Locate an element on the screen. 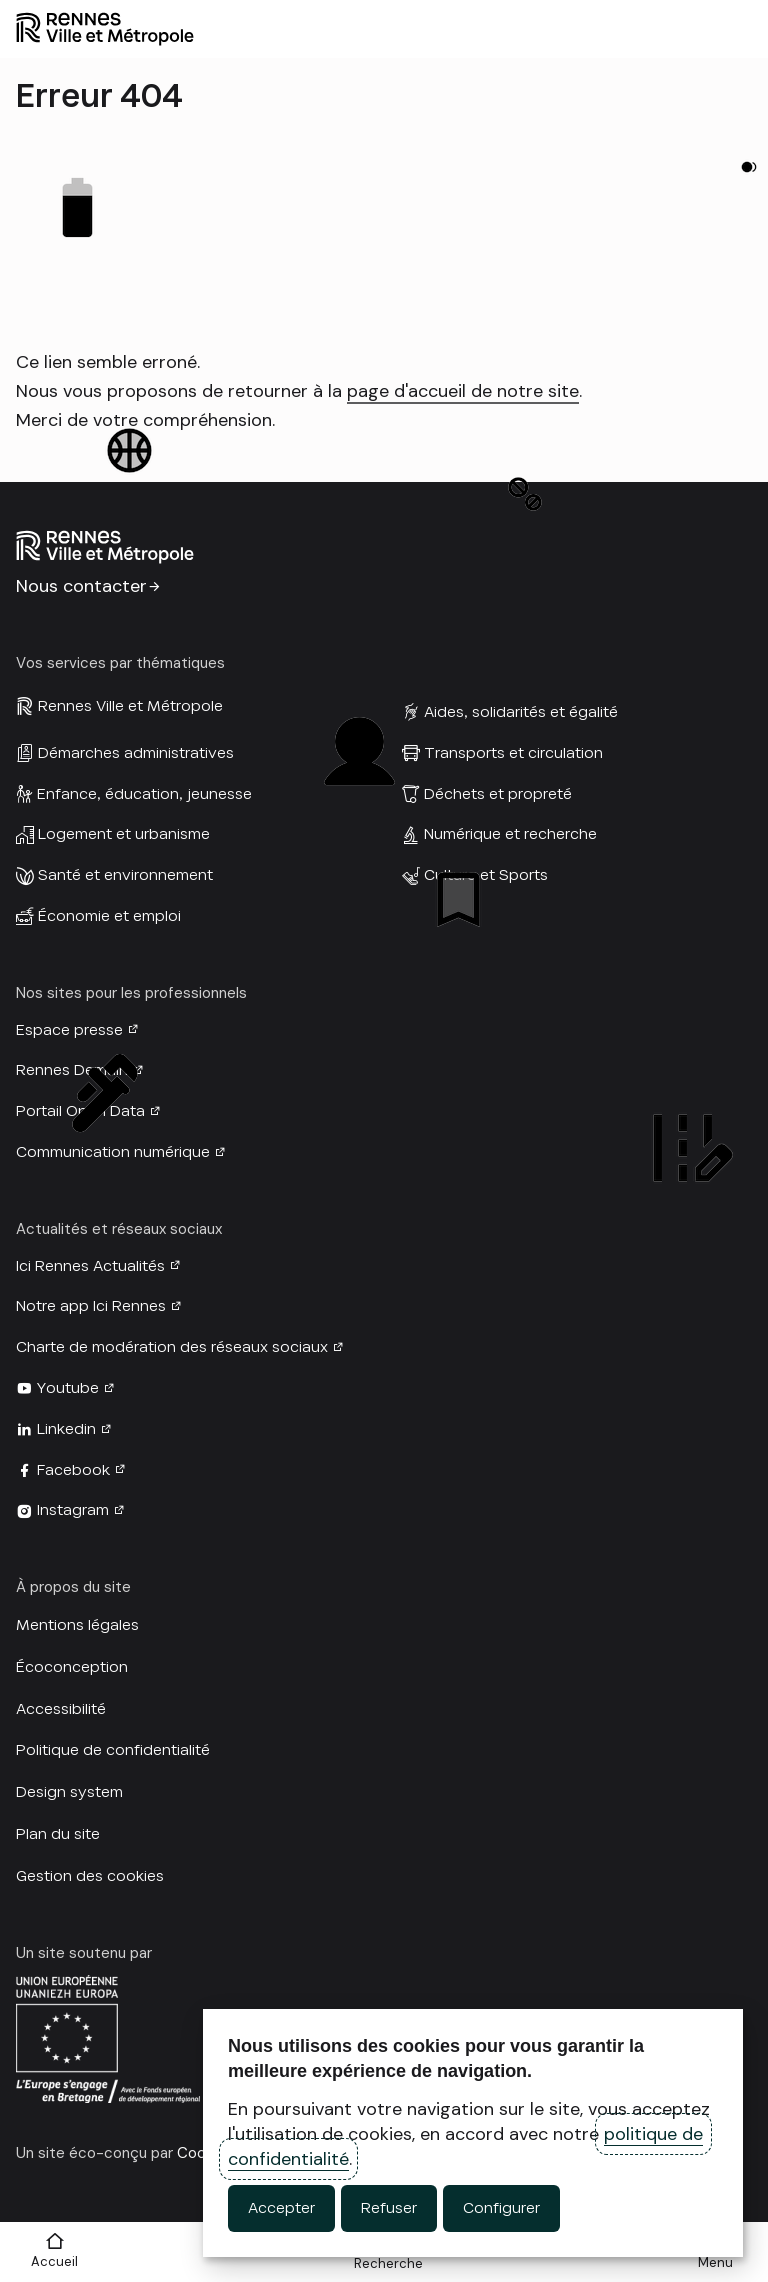  indicates battery is at 90% charge is located at coordinates (77, 207).